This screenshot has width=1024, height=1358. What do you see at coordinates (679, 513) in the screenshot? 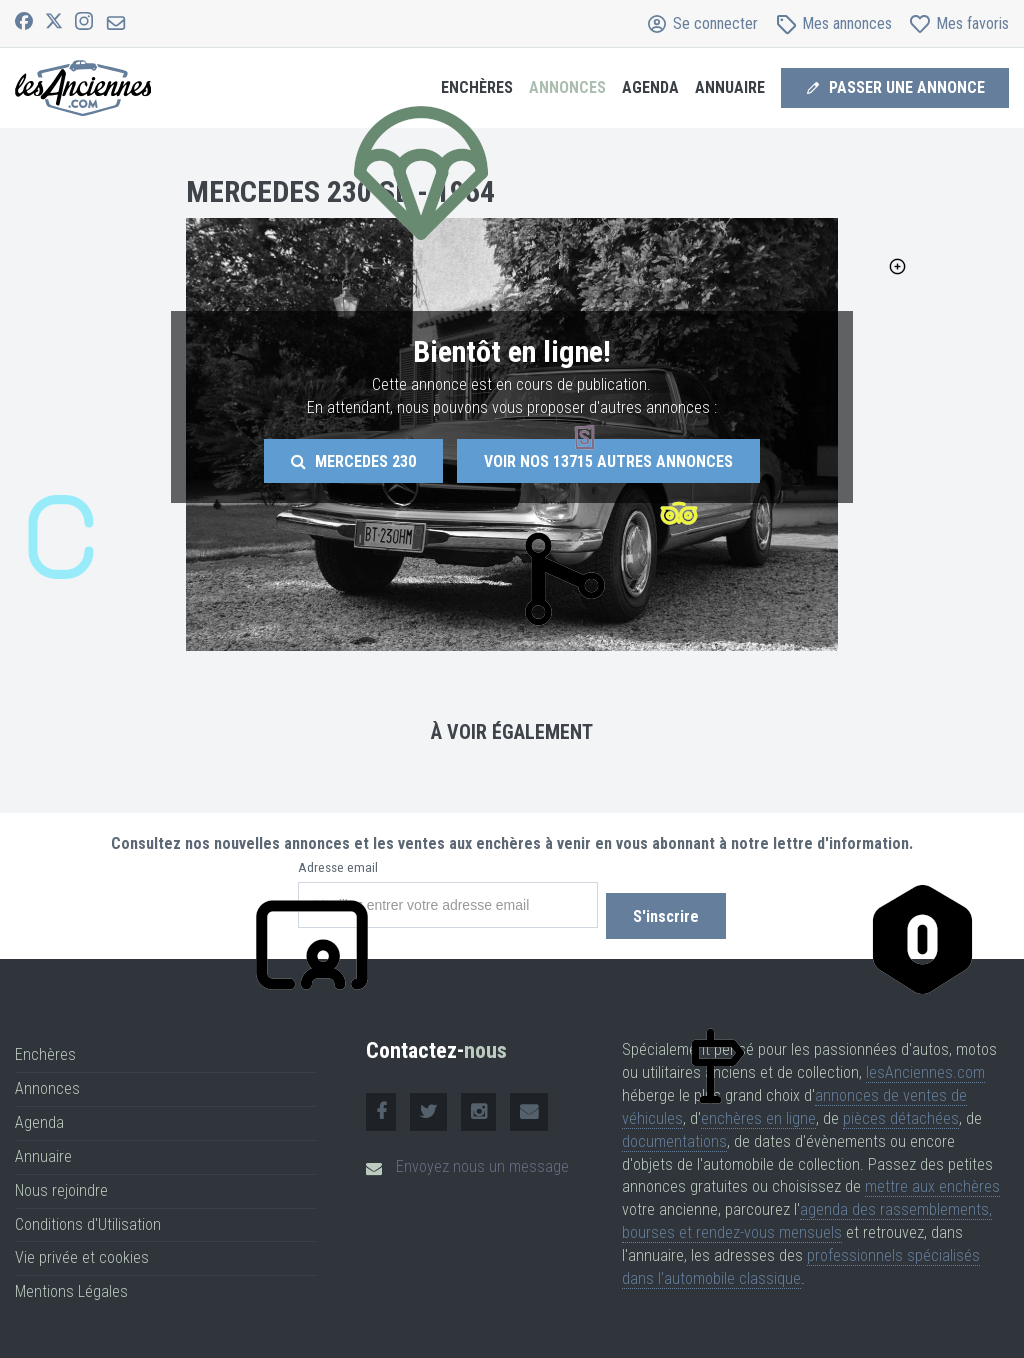
I see `view tripadvisor reviews and ratings` at bounding box center [679, 513].